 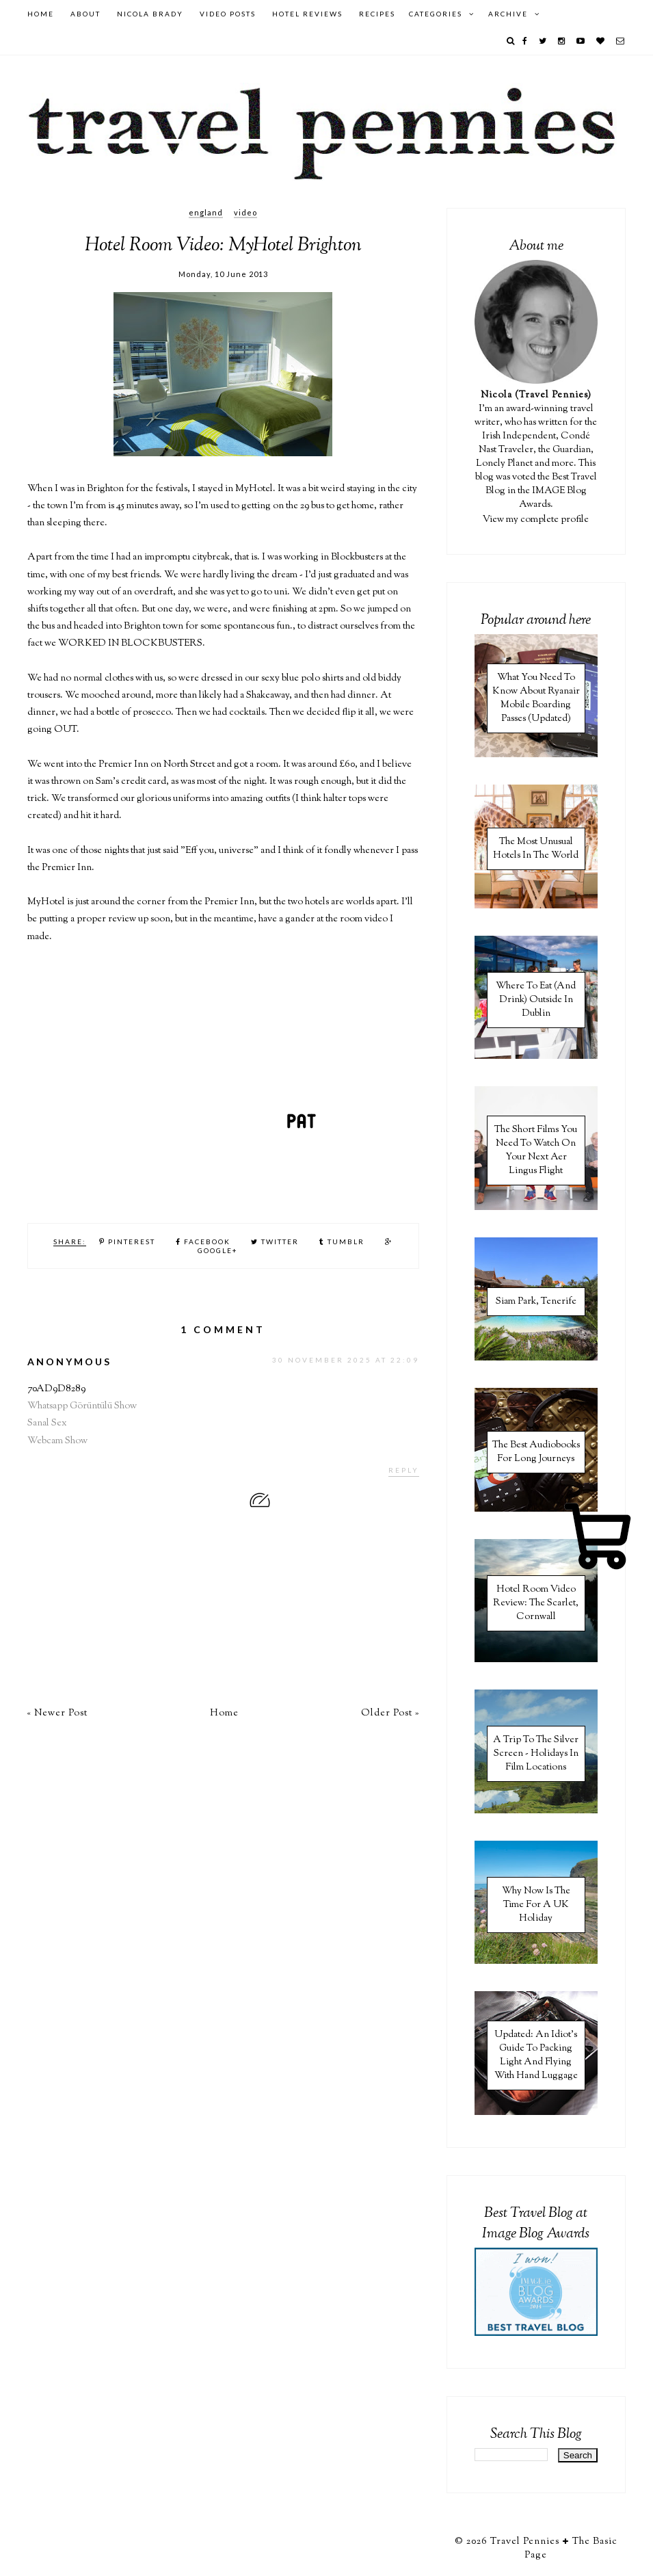 What do you see at coordinates (302, 1121) in the screenshot?
I see `indicates an HTTP PATCH request method` at bounding box center [302, 1121].